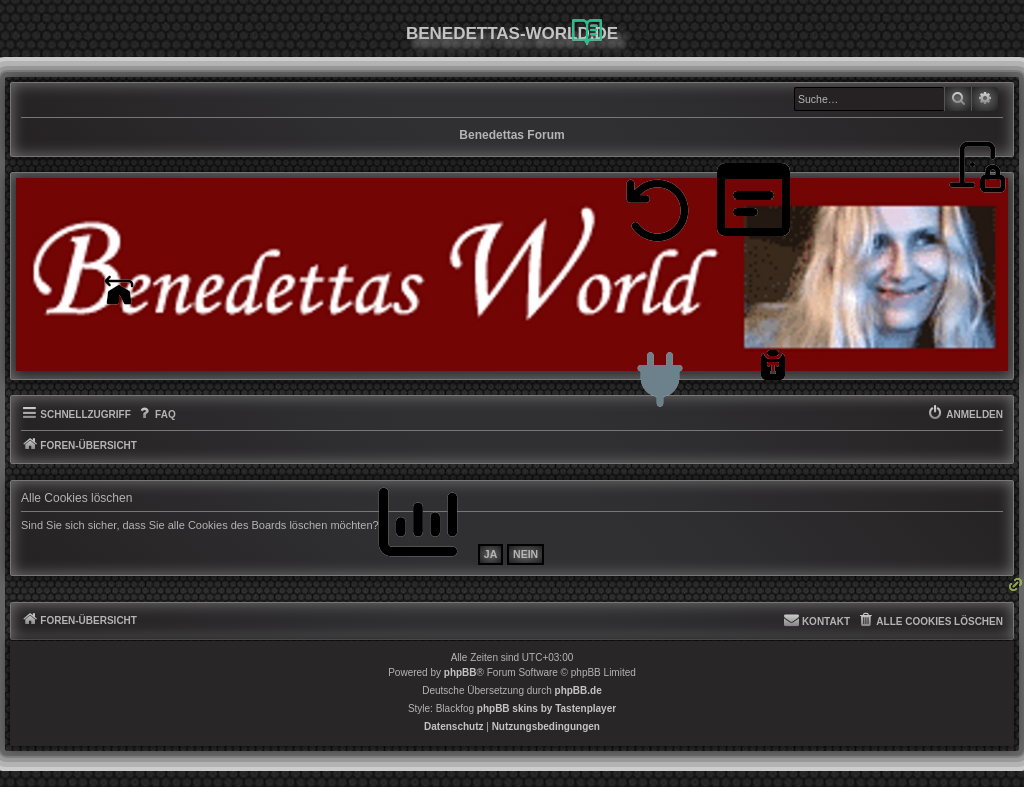 The width and height of the screenshot is (1024, 787). Describe the element at coordinates (119, 290) in the screenshot. I see `return to campsite or base location` at that location.